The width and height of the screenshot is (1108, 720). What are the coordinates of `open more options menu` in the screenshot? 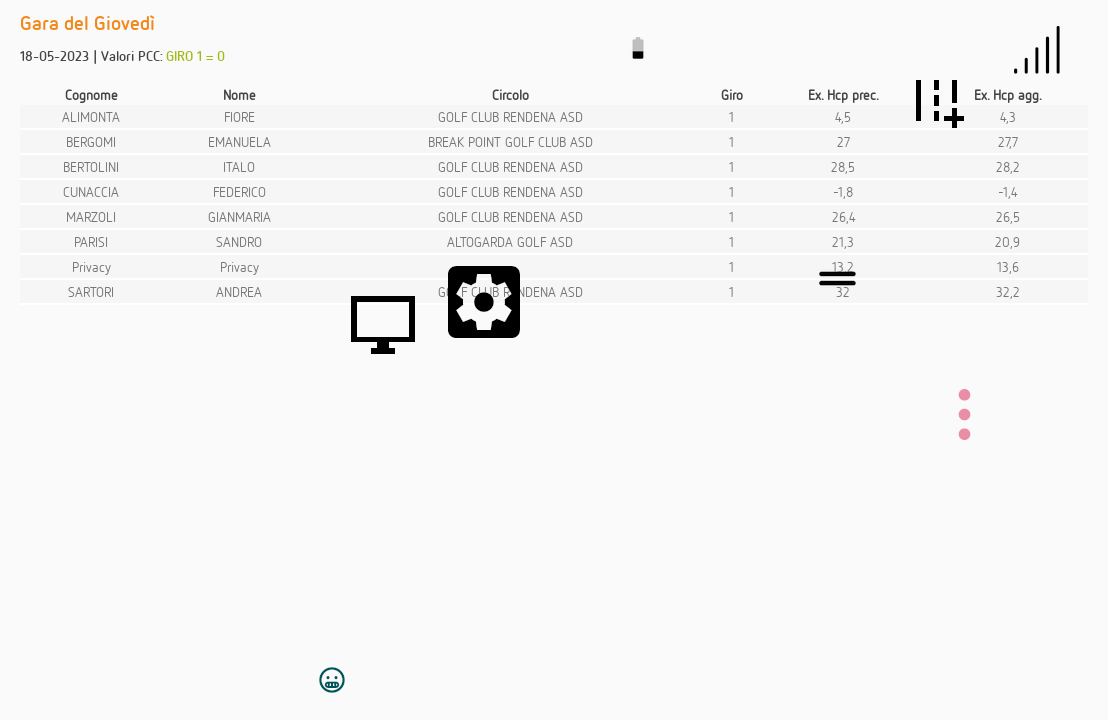 It's located at (964, 414).